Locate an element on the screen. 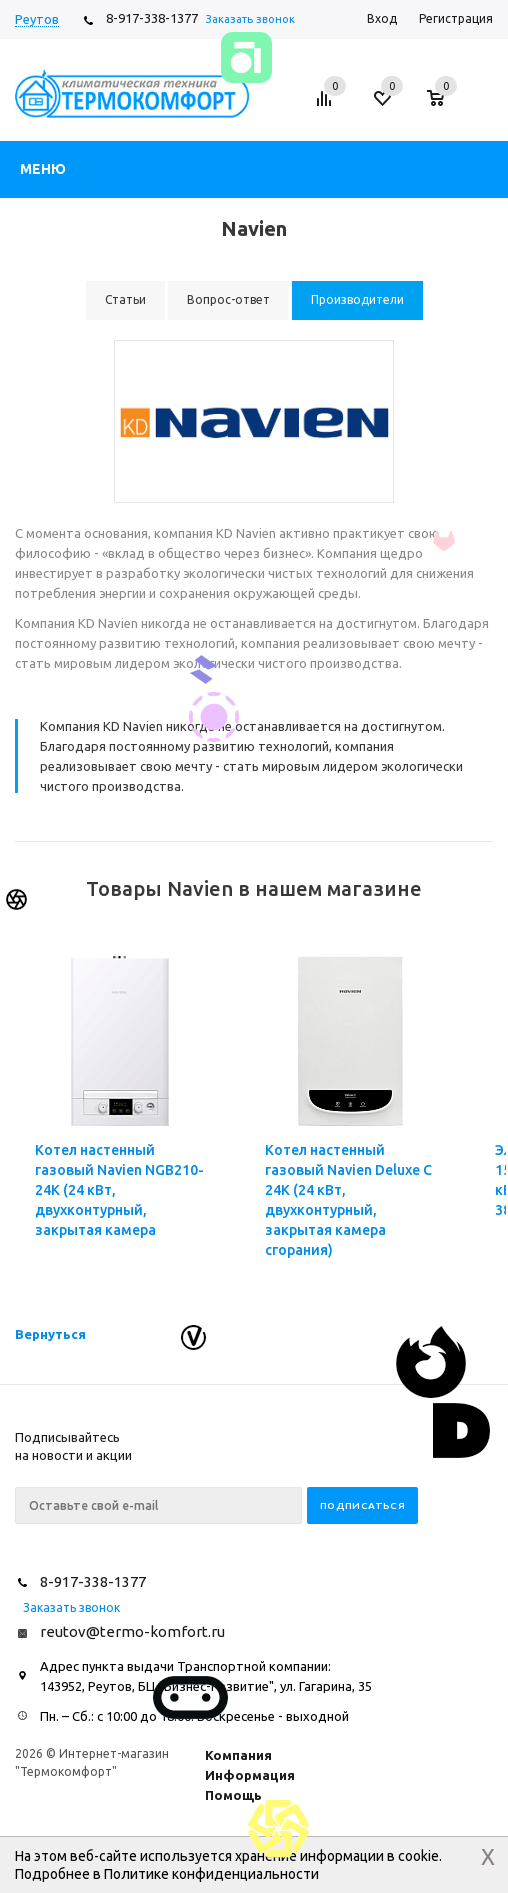 This screenshot has width=508, height=1893. open camera or take a photo is located at coordinates (16, 899).